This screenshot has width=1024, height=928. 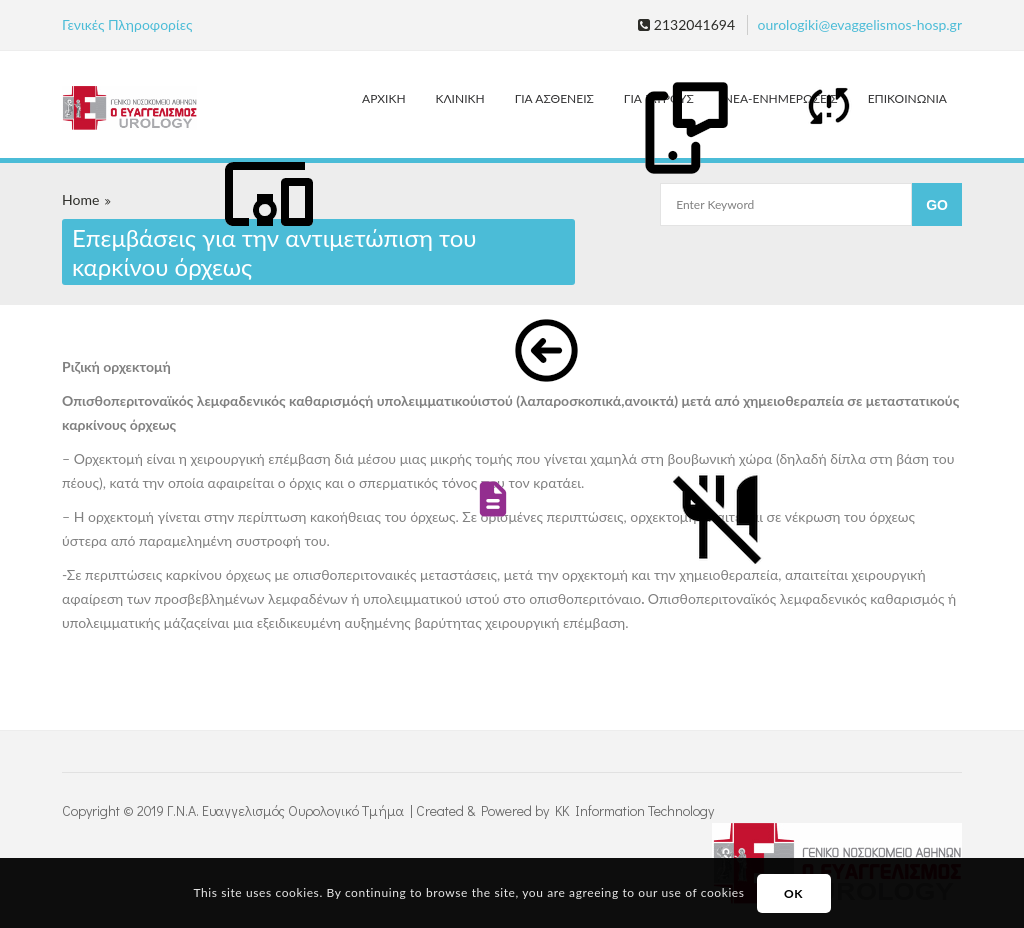 What do you see at coordinates (682, 128) in the screenshot?
I see `view messages on your mobile device` at bounding box center [682, 128].